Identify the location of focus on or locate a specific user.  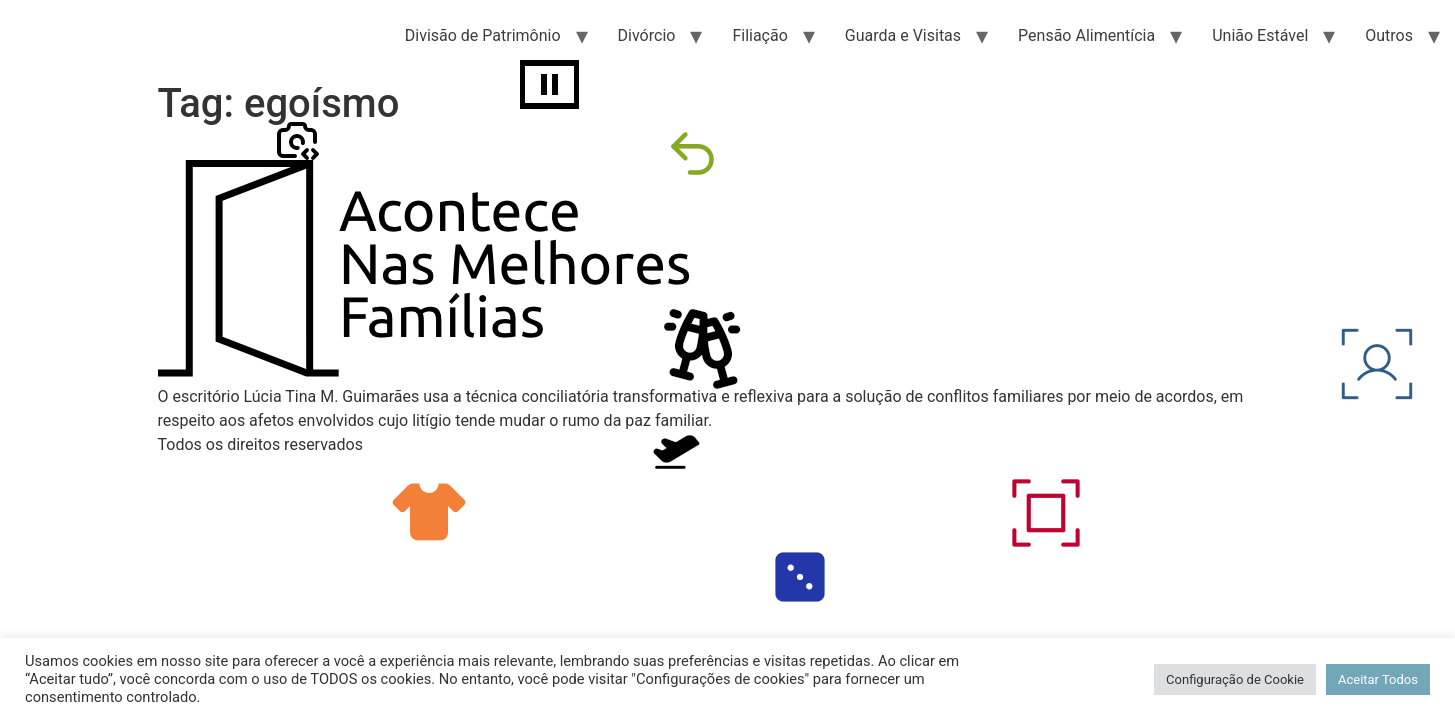
(1377, 364).